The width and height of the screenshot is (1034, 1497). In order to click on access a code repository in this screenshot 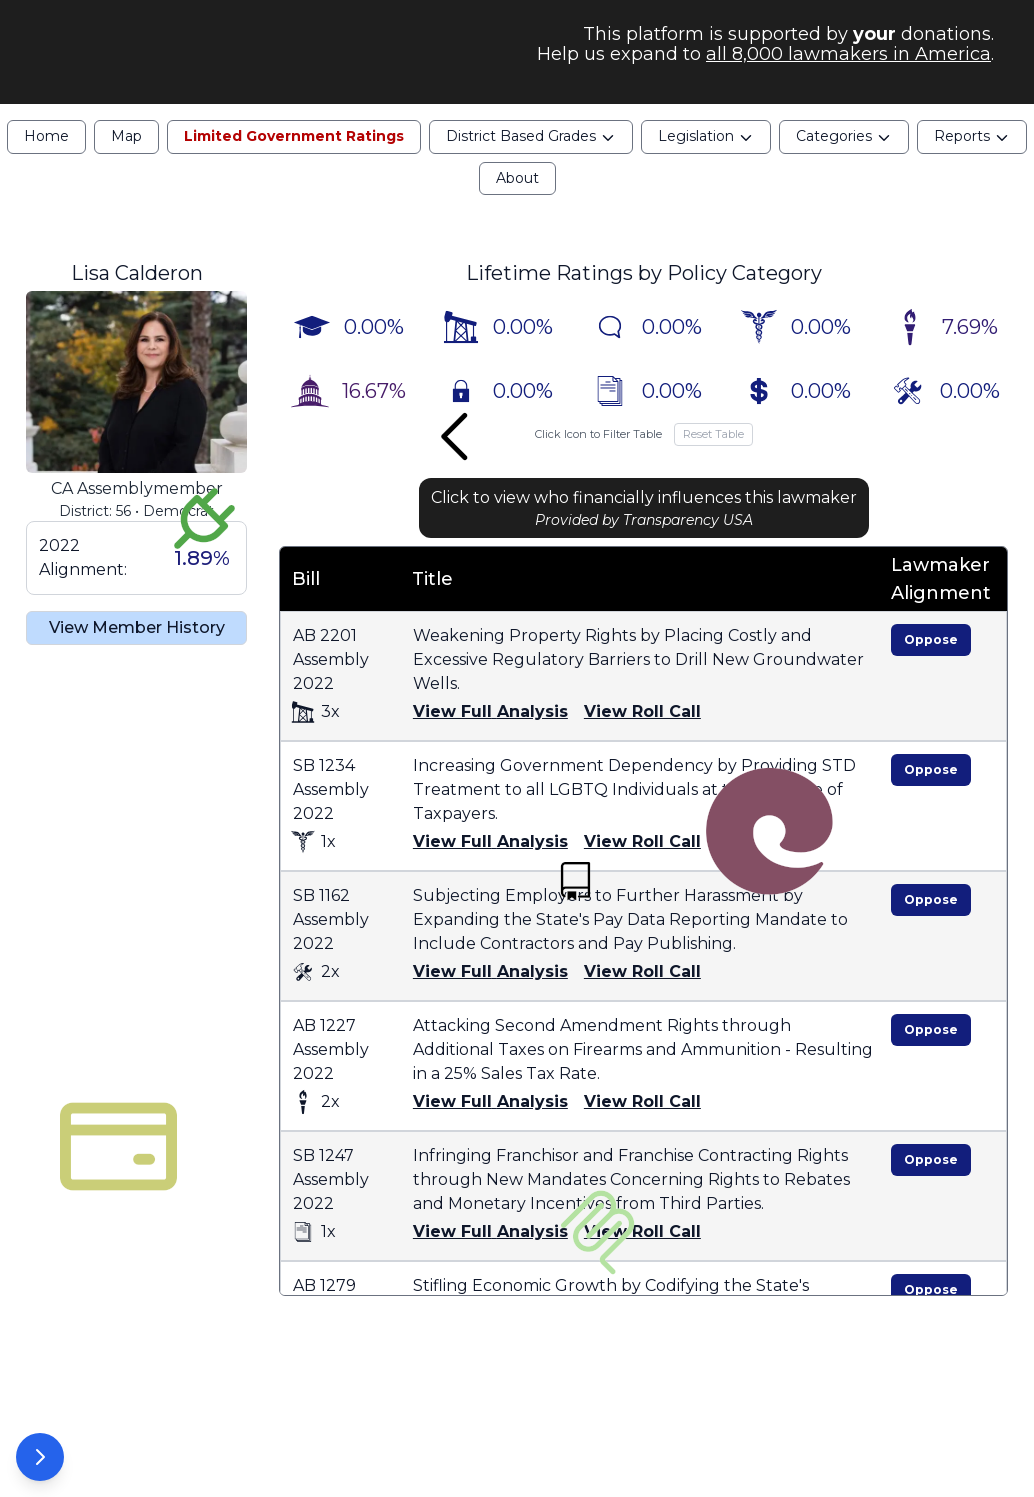, I will do `click(575, 881)`.